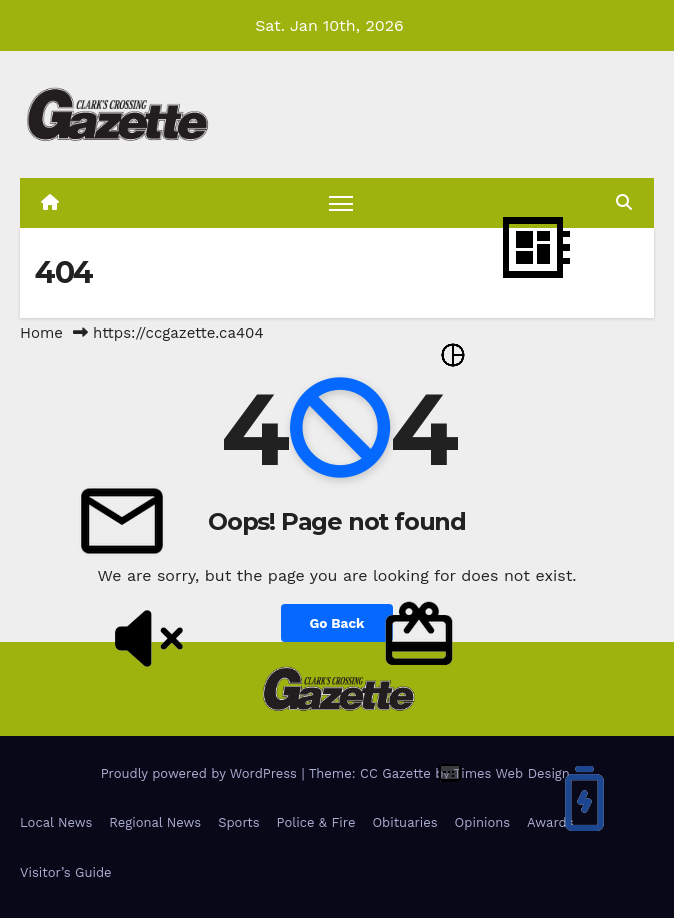 The width and height of the screenshot is (674, 918). Describe the element at coordinates (419, 635) in the screenshot. I see `redeem a gift card or voucher` at that location.